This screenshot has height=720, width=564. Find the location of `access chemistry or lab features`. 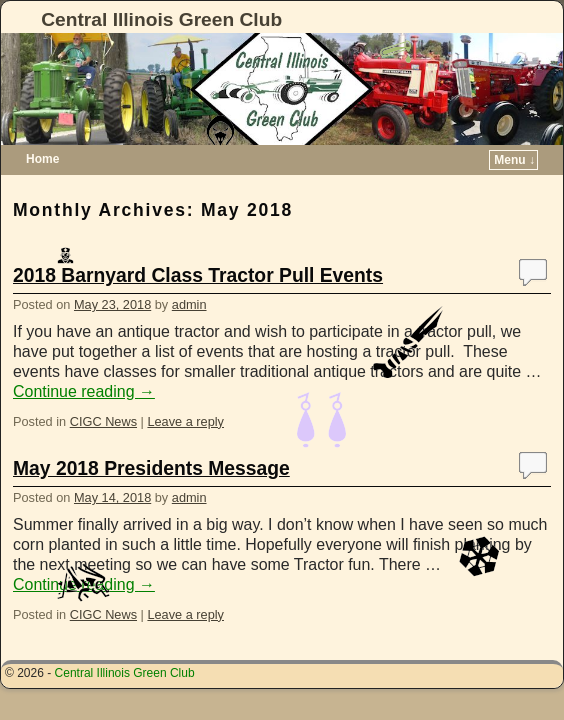

access chemistry or lab features is located at coordinates (395, 52).